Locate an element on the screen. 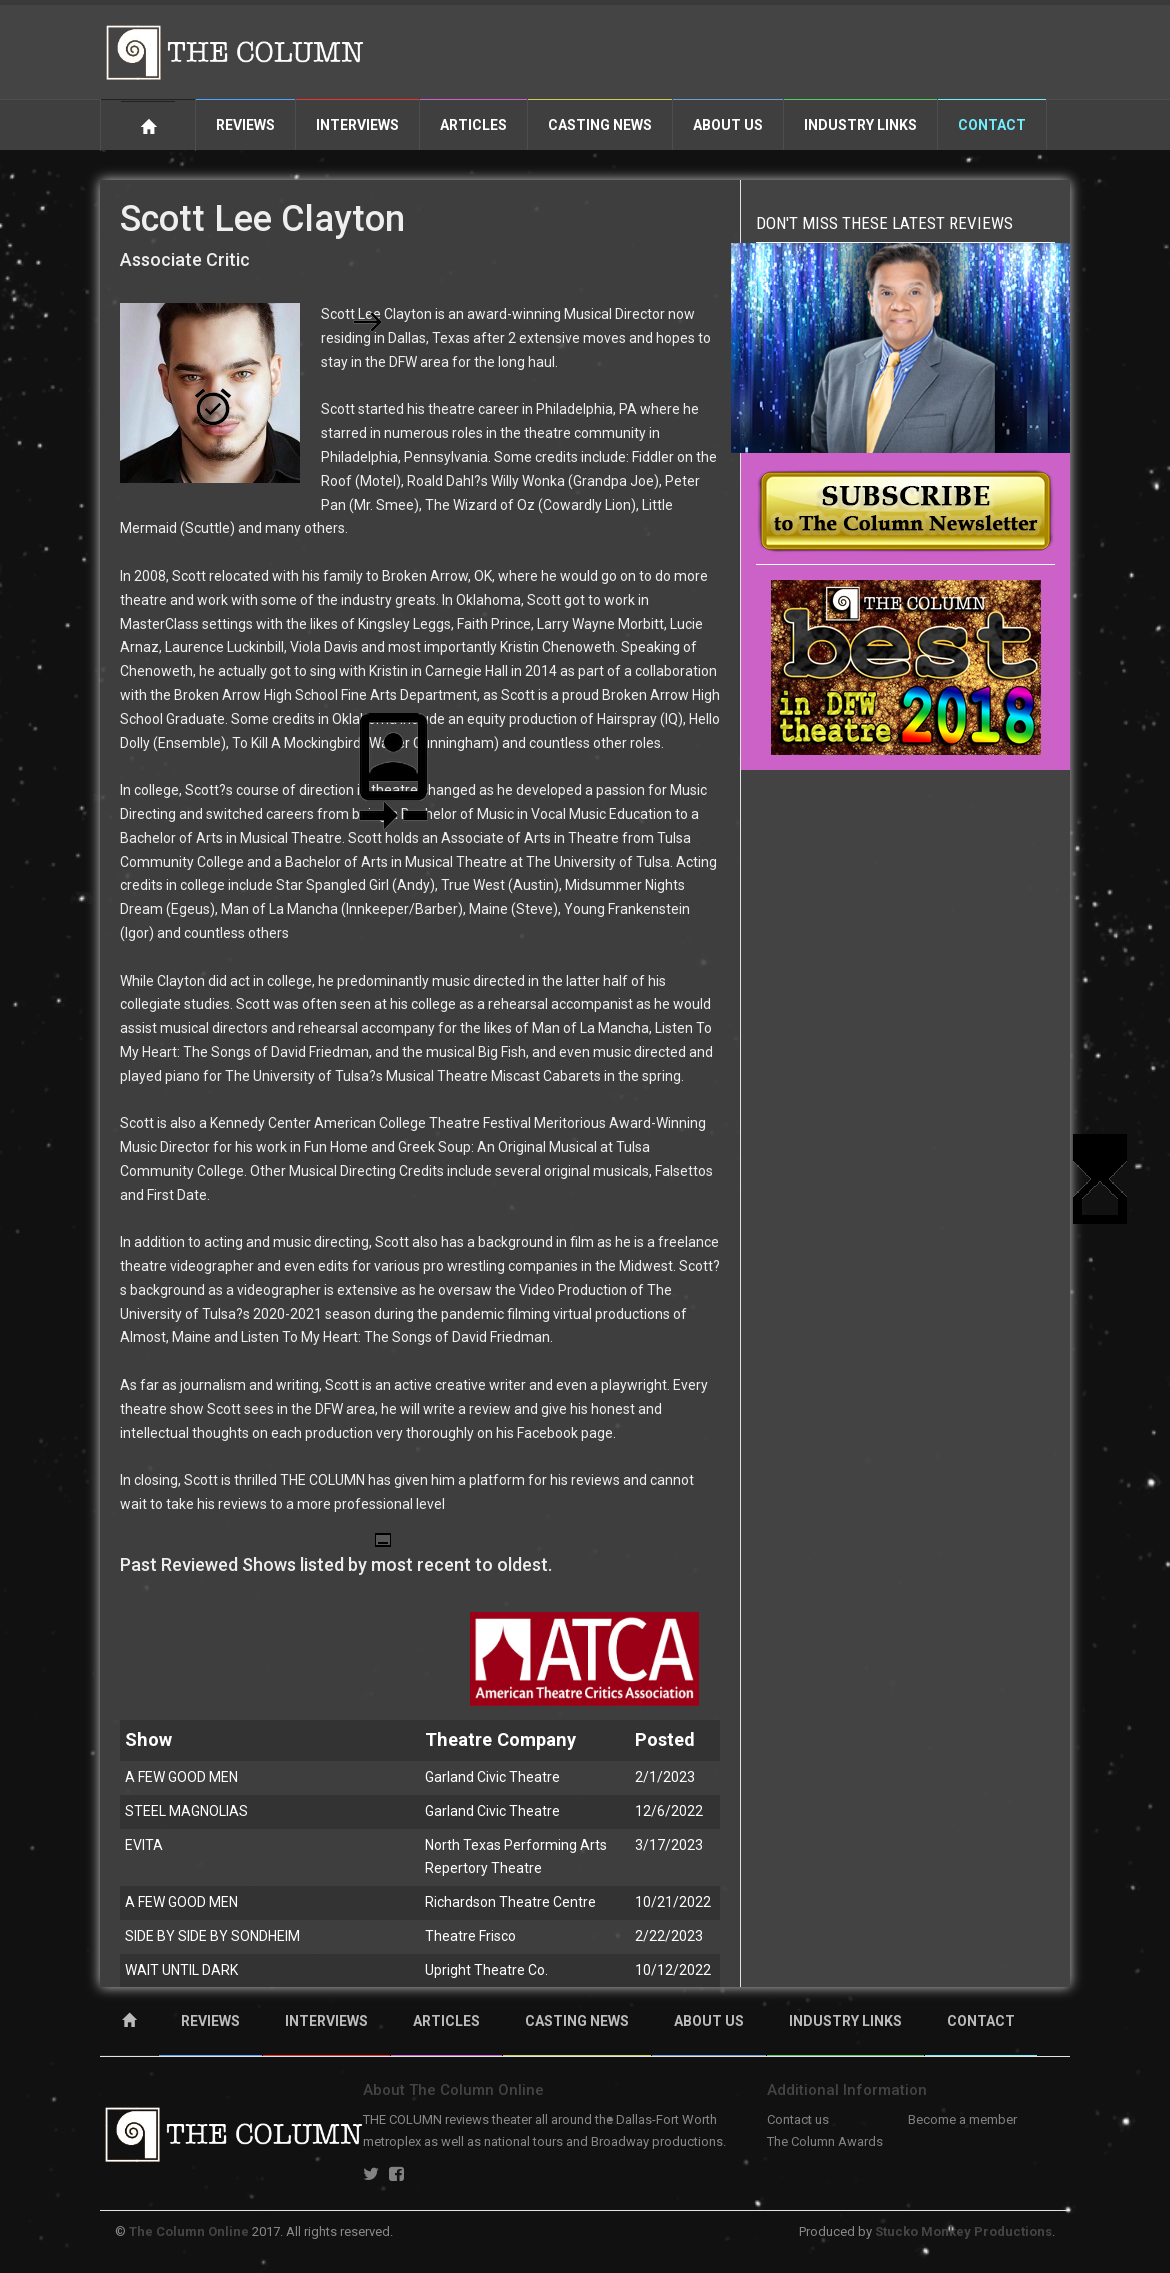 The height and width of the screenshot is (2273, 1170). alarm is set and active is located at coordinates (213, 407).